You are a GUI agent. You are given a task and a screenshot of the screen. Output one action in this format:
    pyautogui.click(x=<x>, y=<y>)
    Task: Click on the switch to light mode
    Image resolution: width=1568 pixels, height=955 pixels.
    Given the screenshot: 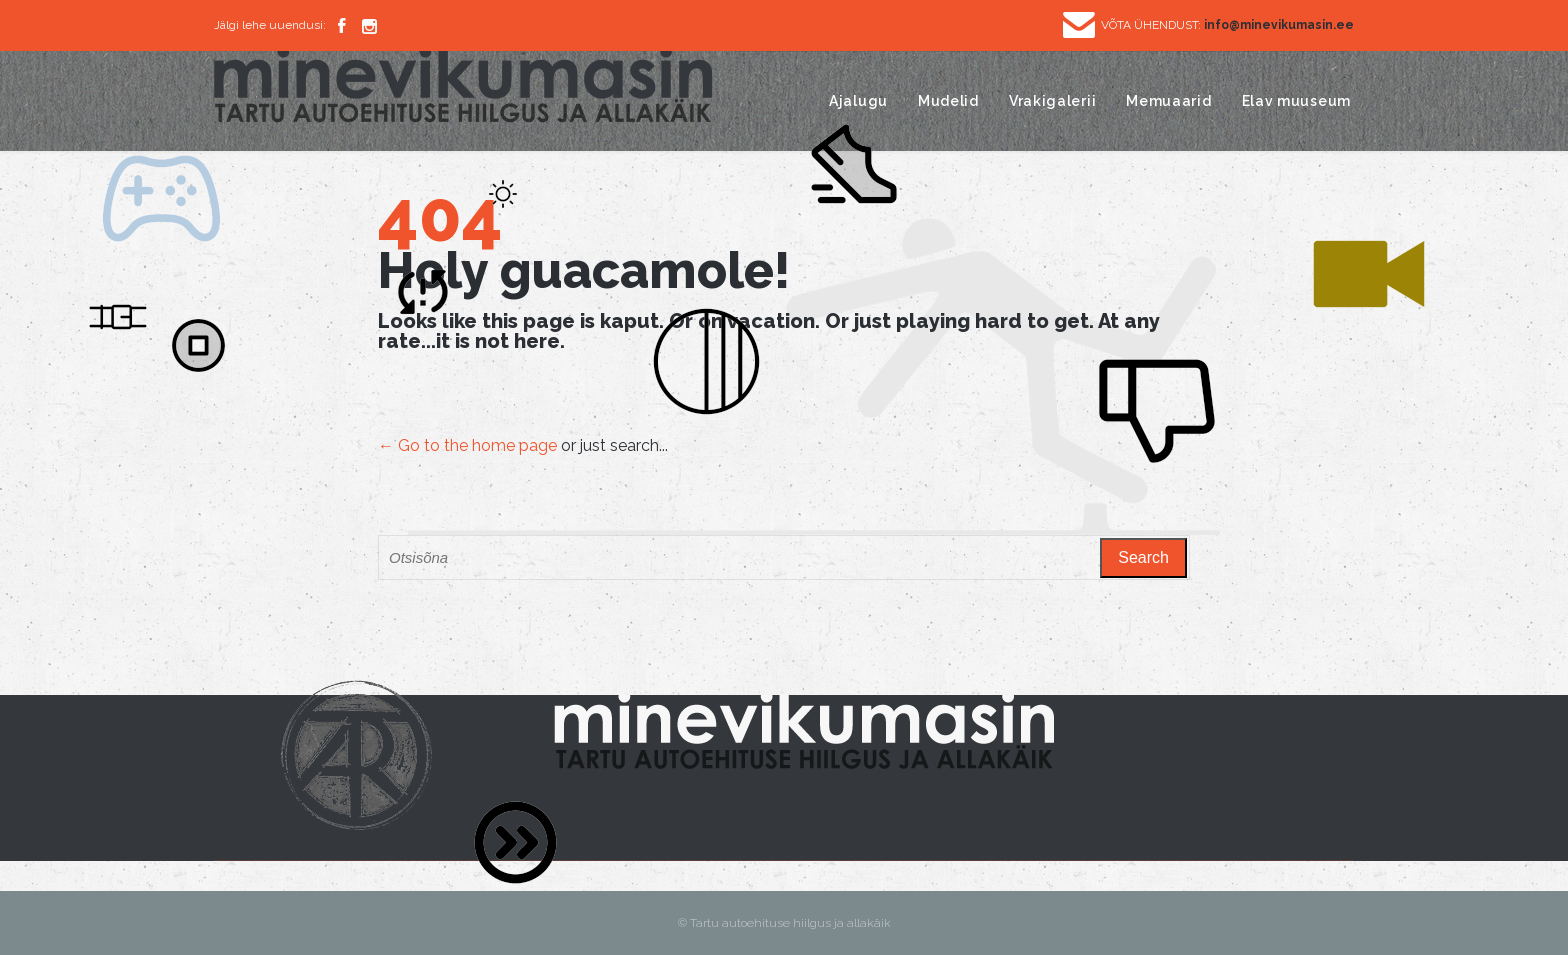 What is the action you would take?
    pyautogui.click(x=503, y=194)
    